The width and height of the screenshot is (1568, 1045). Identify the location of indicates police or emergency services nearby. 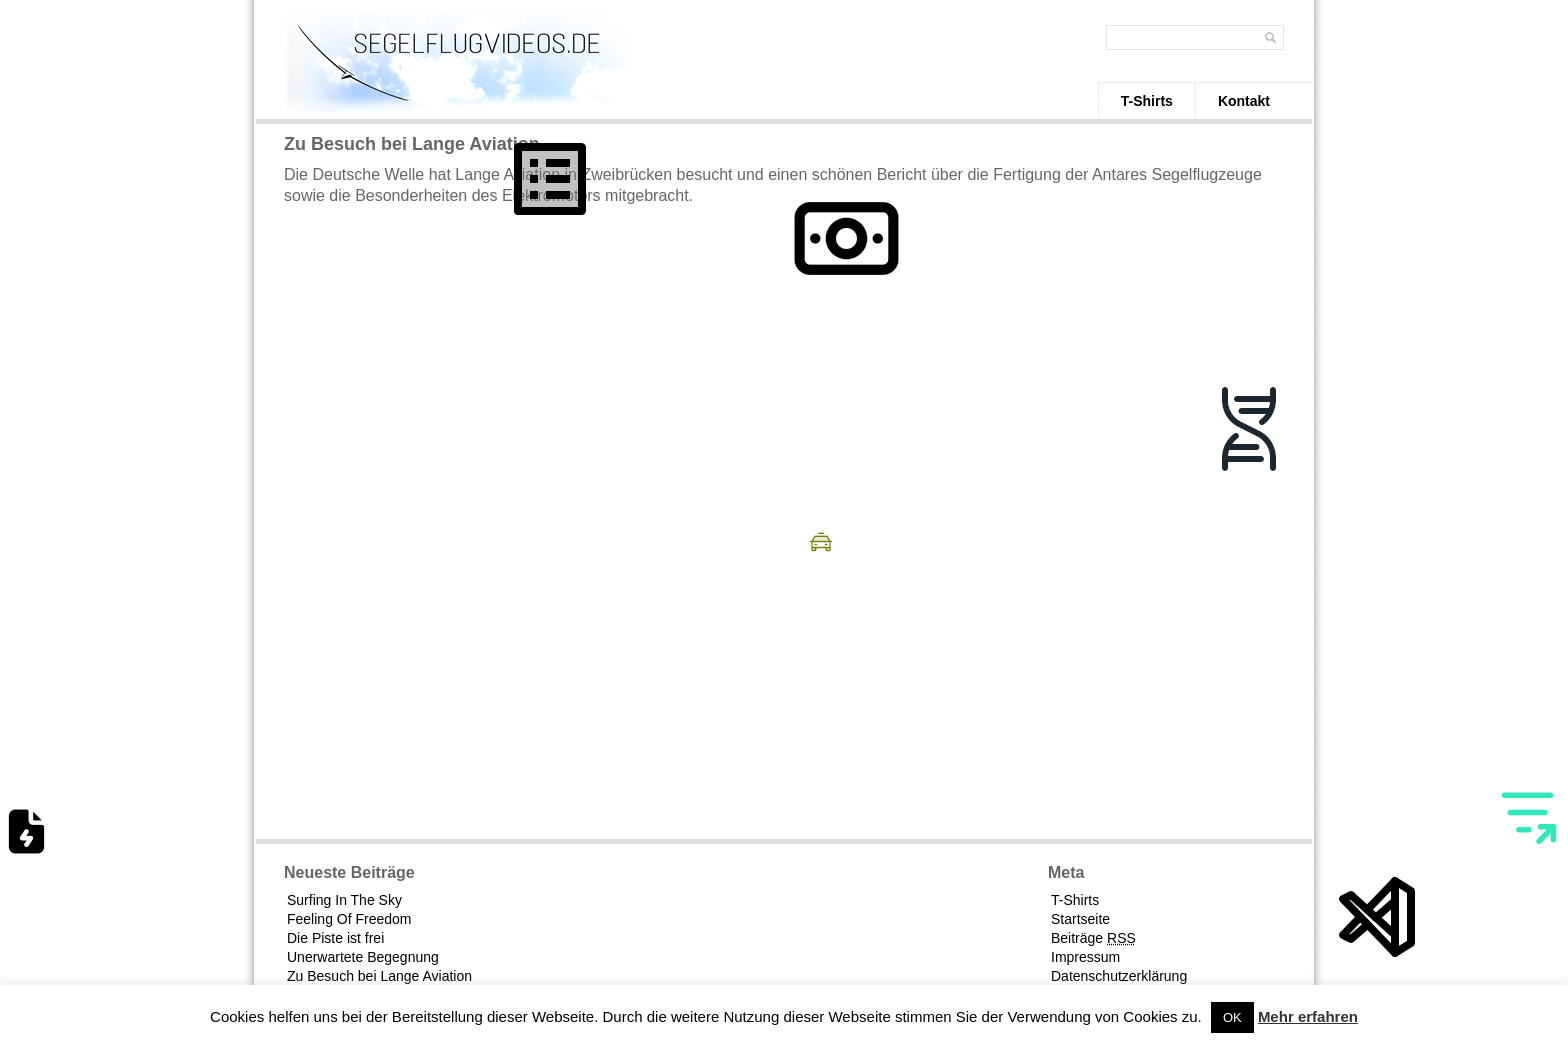
(821, 543).